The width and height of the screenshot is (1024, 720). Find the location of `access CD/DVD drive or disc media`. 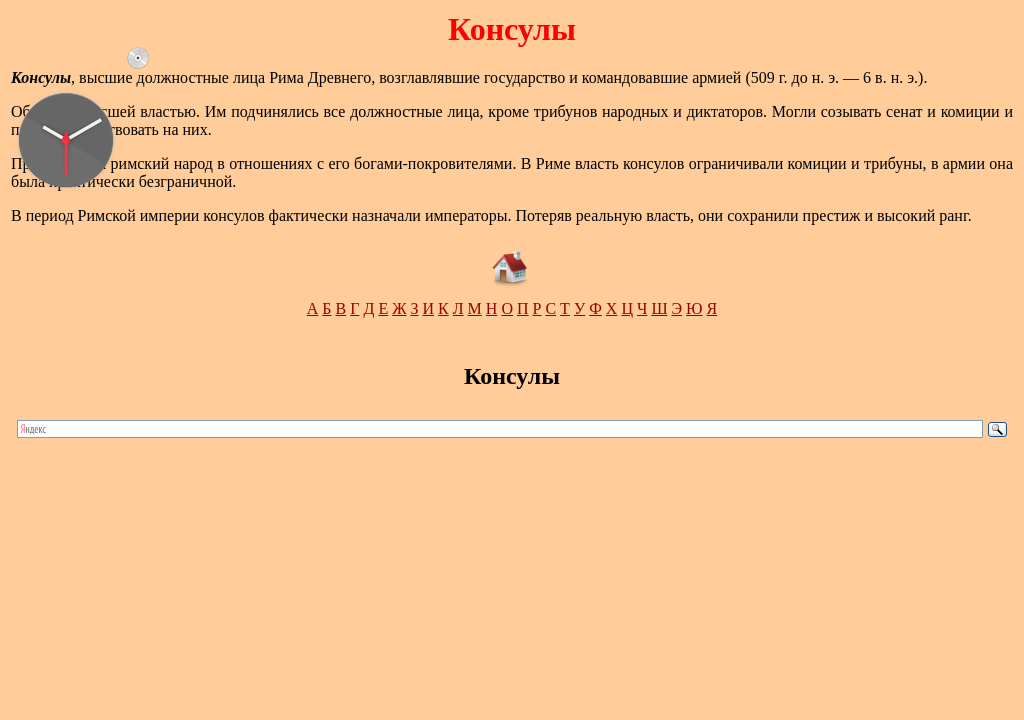

access CD/DVD drive or disc media is located at coordinates (138, 58).